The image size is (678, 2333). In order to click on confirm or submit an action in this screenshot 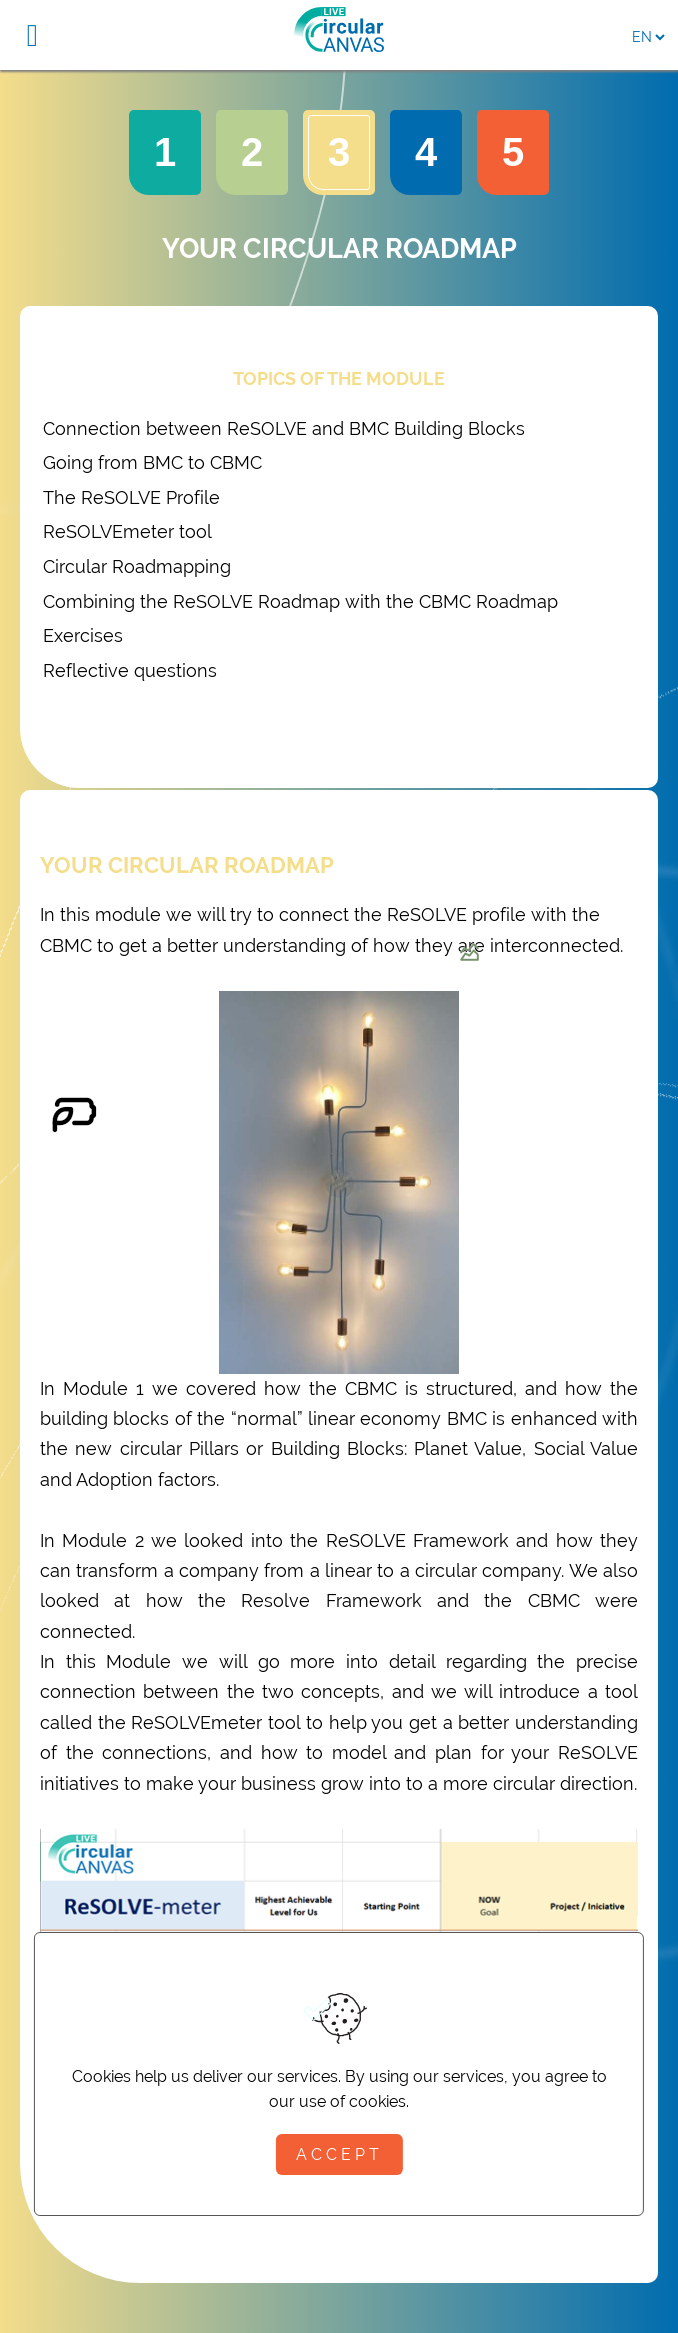, I will do `click(316, 2009)`.